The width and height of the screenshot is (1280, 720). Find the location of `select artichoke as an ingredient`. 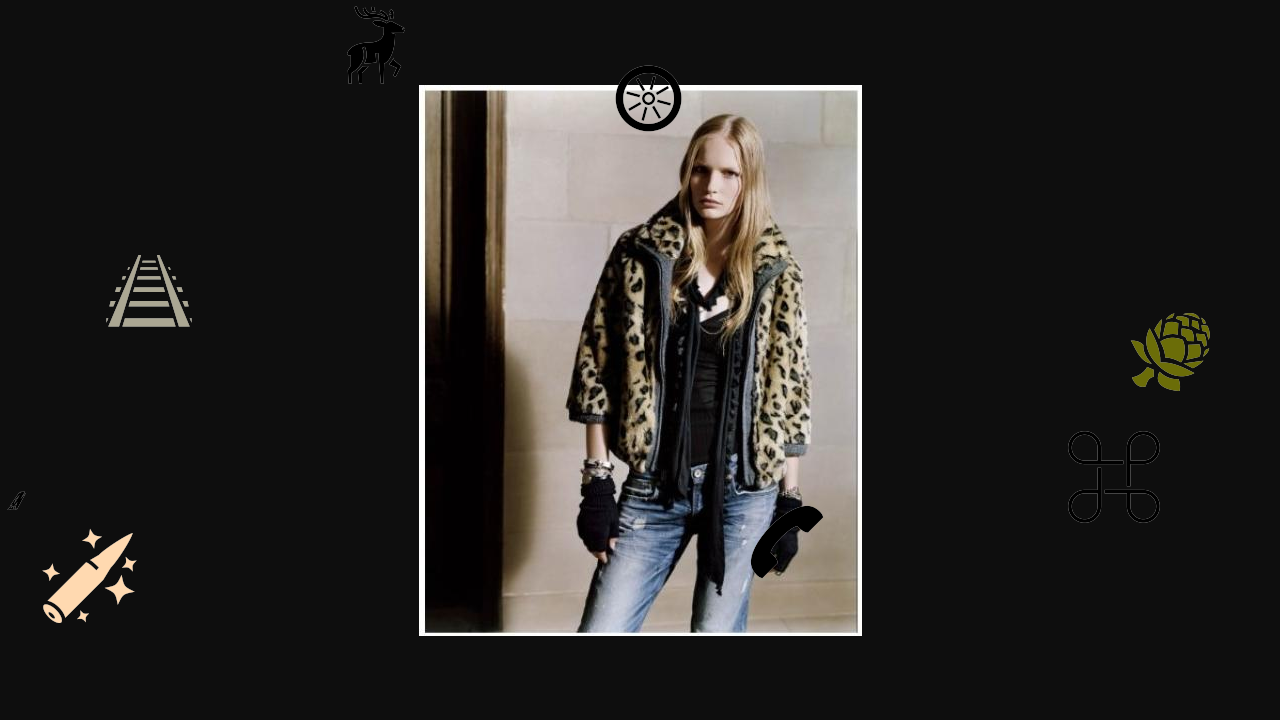

select artichoke as an ingredient is located at coordinates (1170, 351).